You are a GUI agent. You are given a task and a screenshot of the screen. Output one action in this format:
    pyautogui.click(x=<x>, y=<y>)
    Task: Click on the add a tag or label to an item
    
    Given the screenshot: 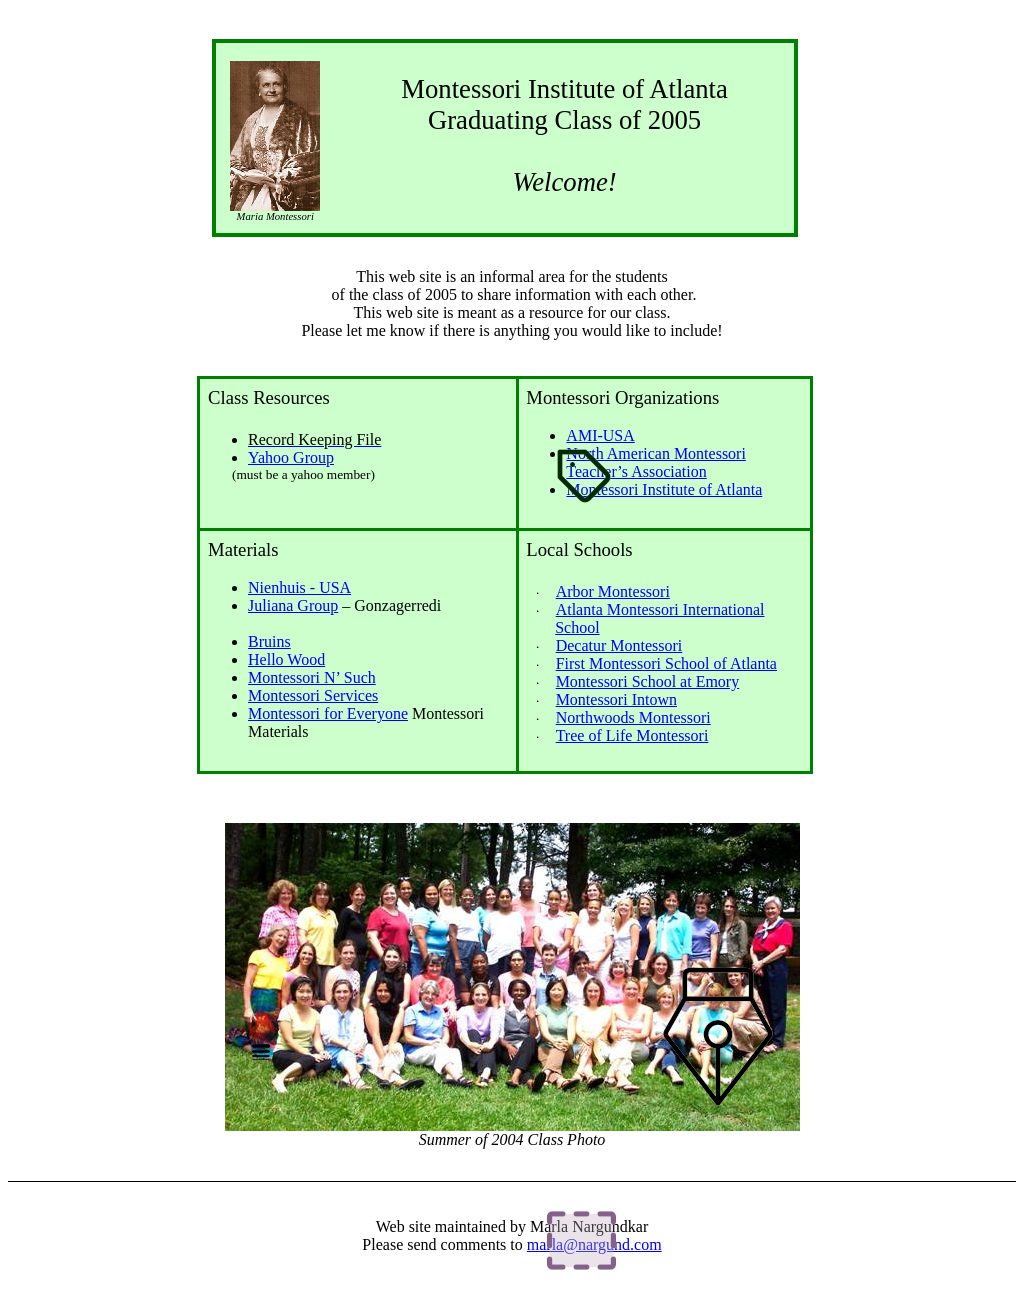 What is the action you would take?
    pyautogui.click(x=585, y=477)
    